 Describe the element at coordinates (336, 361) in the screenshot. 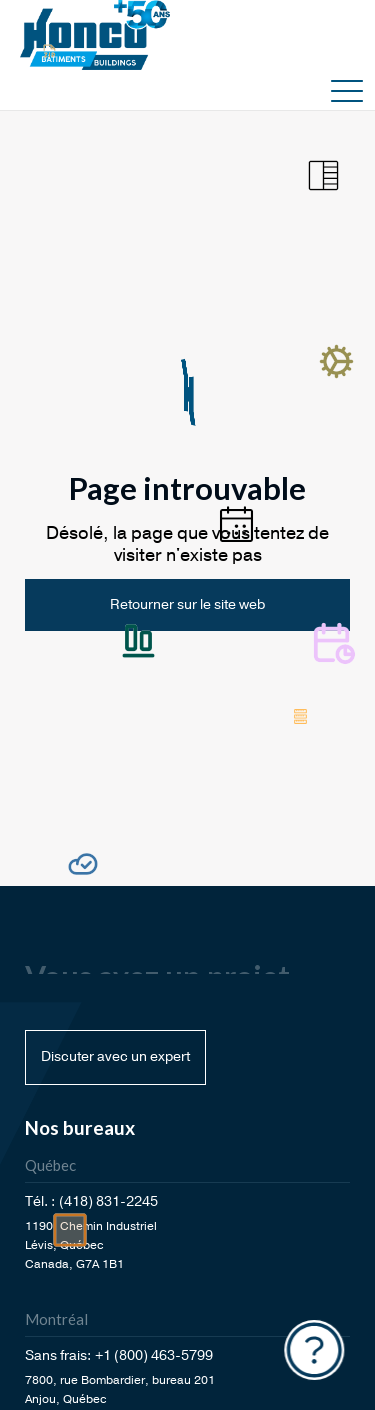

I see `access settings or preferences` at that location.